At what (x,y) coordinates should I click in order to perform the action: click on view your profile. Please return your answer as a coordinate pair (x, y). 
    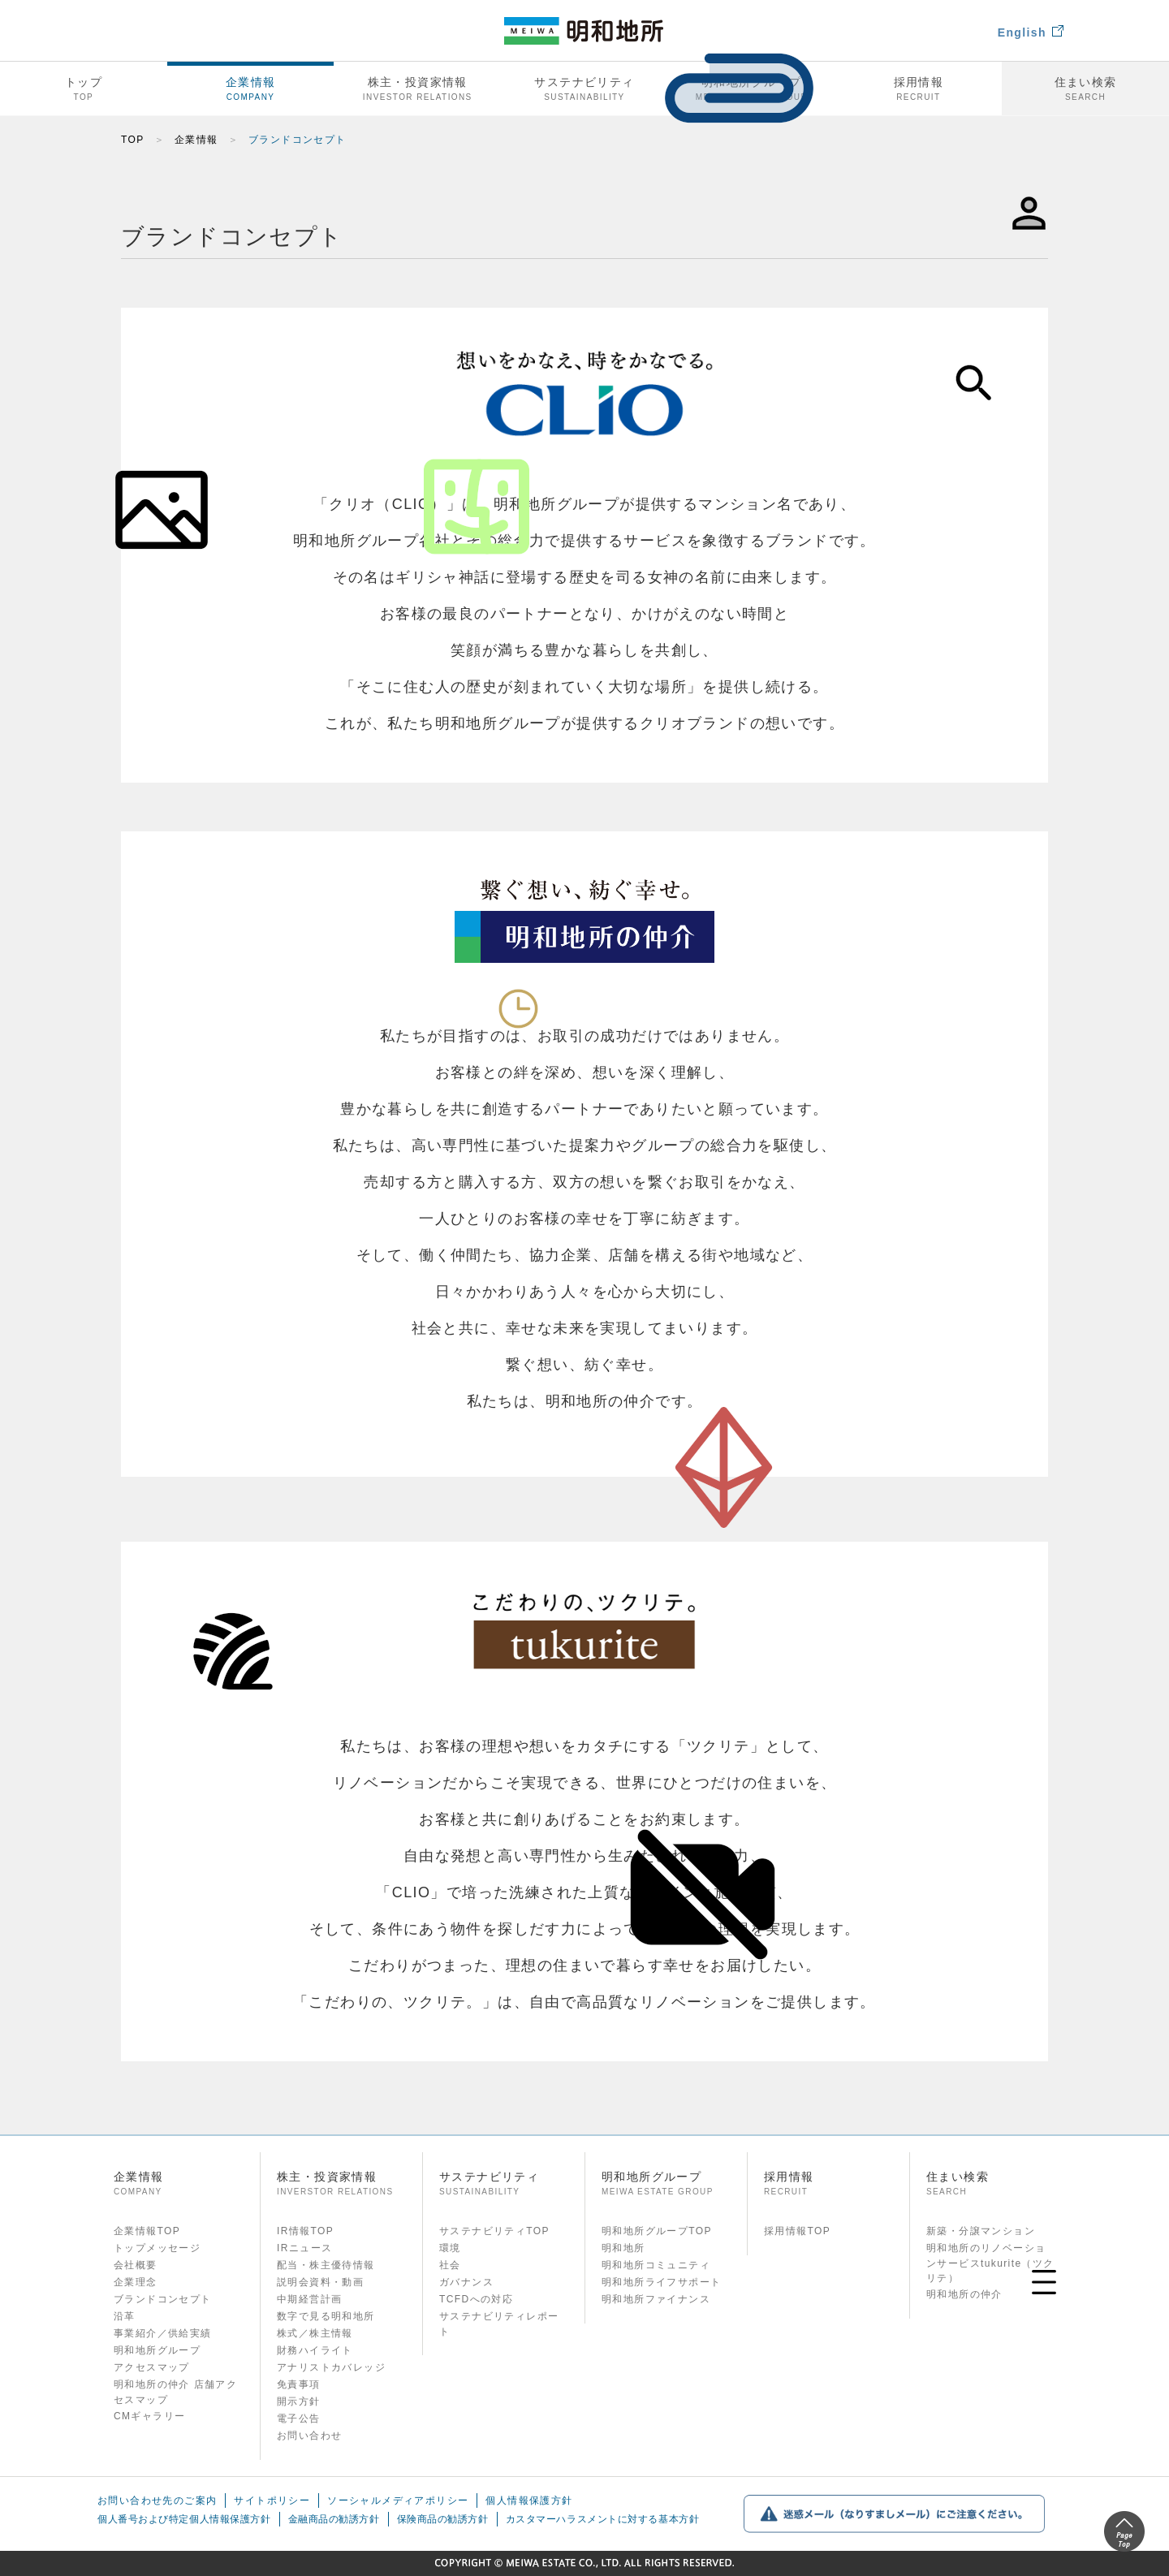
    Looking at the image, I should click on (1029, 213).